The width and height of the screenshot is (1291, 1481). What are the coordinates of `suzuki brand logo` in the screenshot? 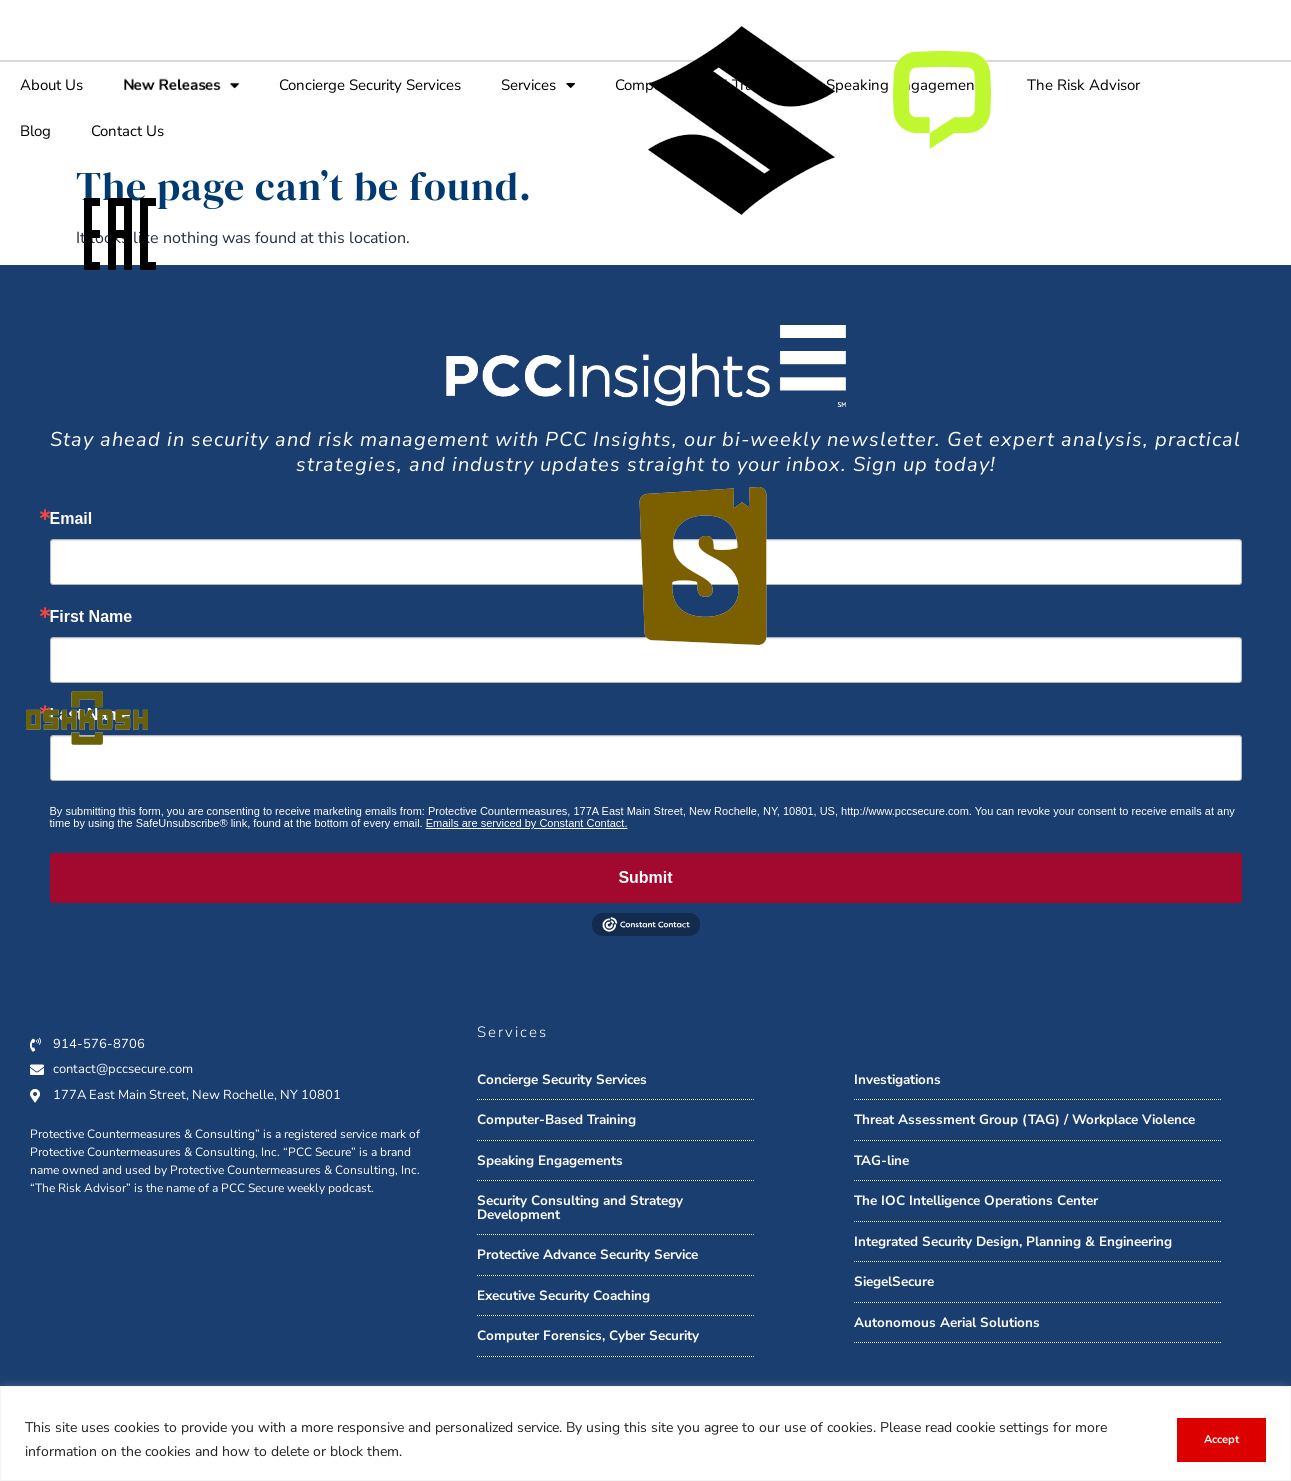 It's located at (741, 120).